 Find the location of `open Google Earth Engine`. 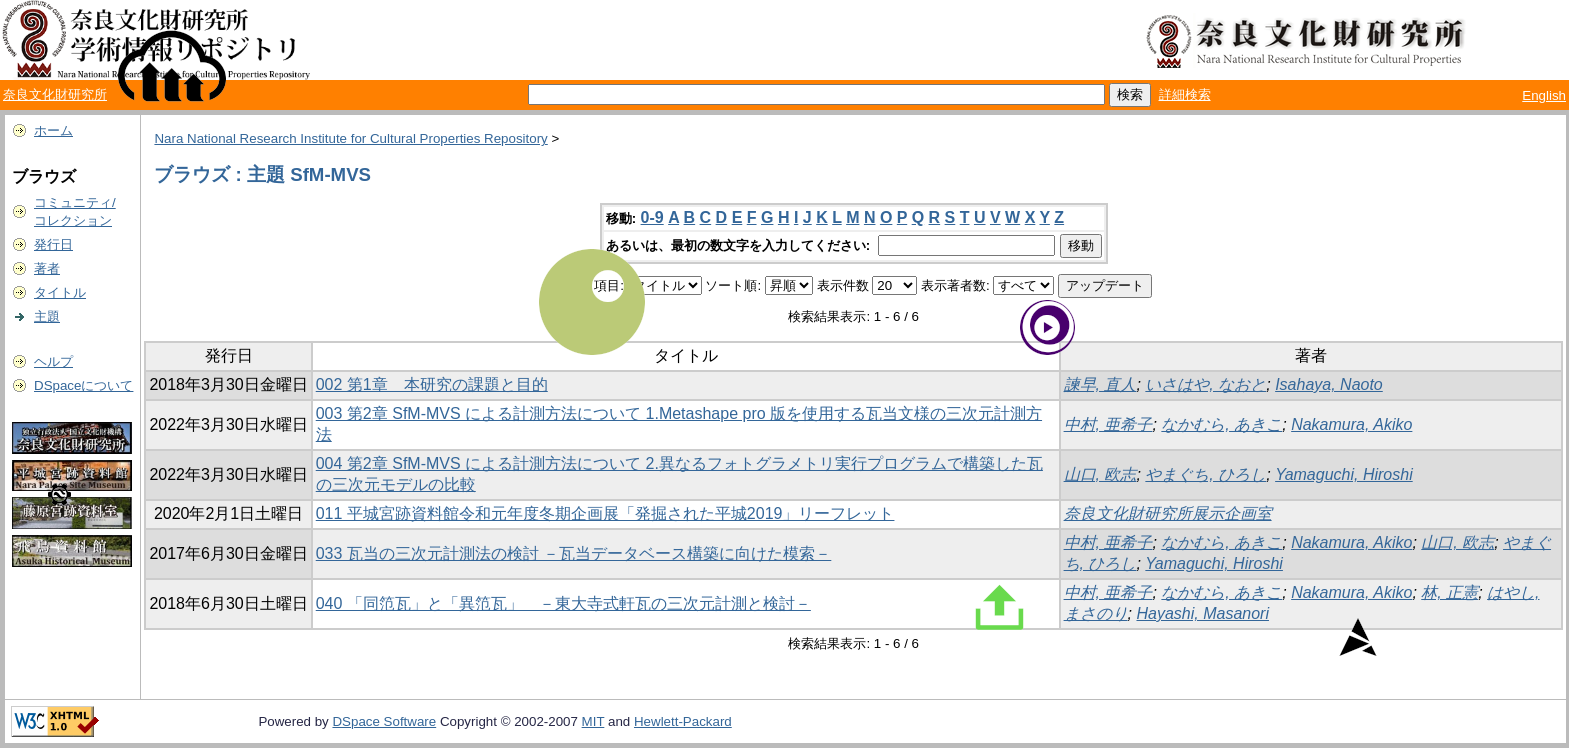

open Google Earth Engine is located at coordinates (59, 494).